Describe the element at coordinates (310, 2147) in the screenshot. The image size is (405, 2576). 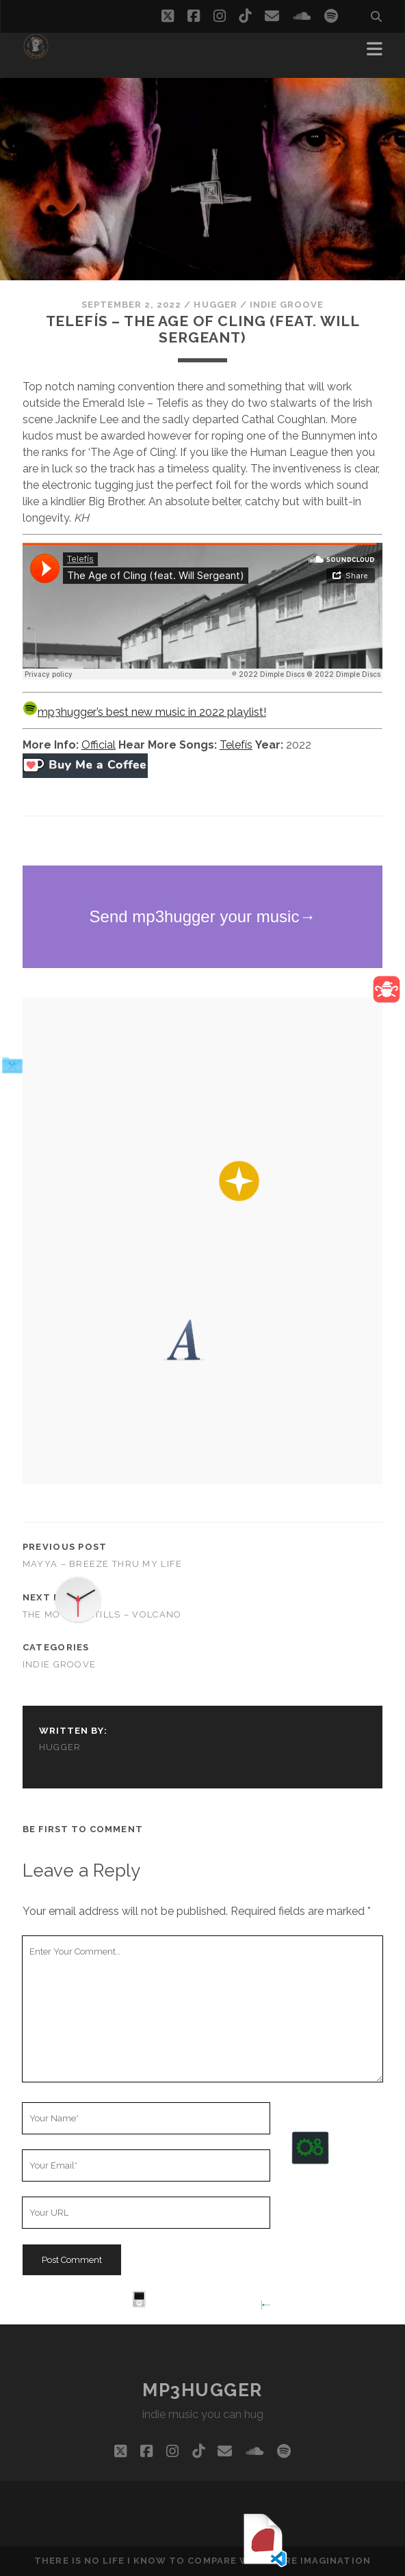
I see `run an iTerm2 automation script` at that location.